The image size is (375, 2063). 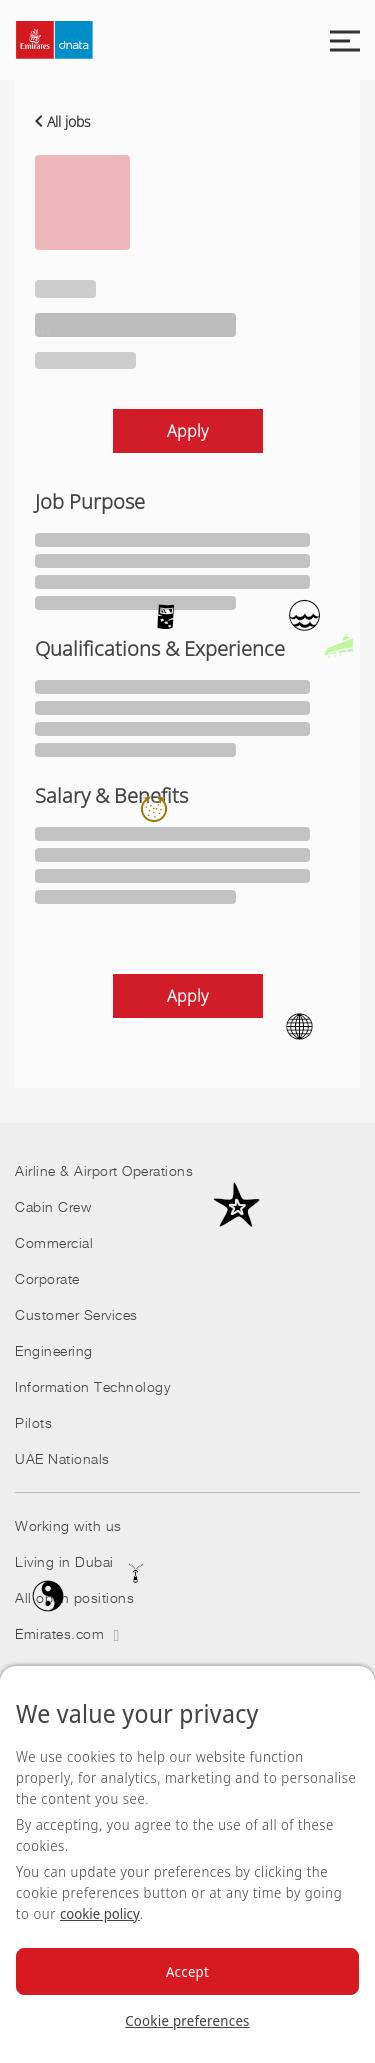 What do you see at coordinates (164, 616) in the screenshot?
I see `access defense or protection settings` at bounding box center [164, 616].